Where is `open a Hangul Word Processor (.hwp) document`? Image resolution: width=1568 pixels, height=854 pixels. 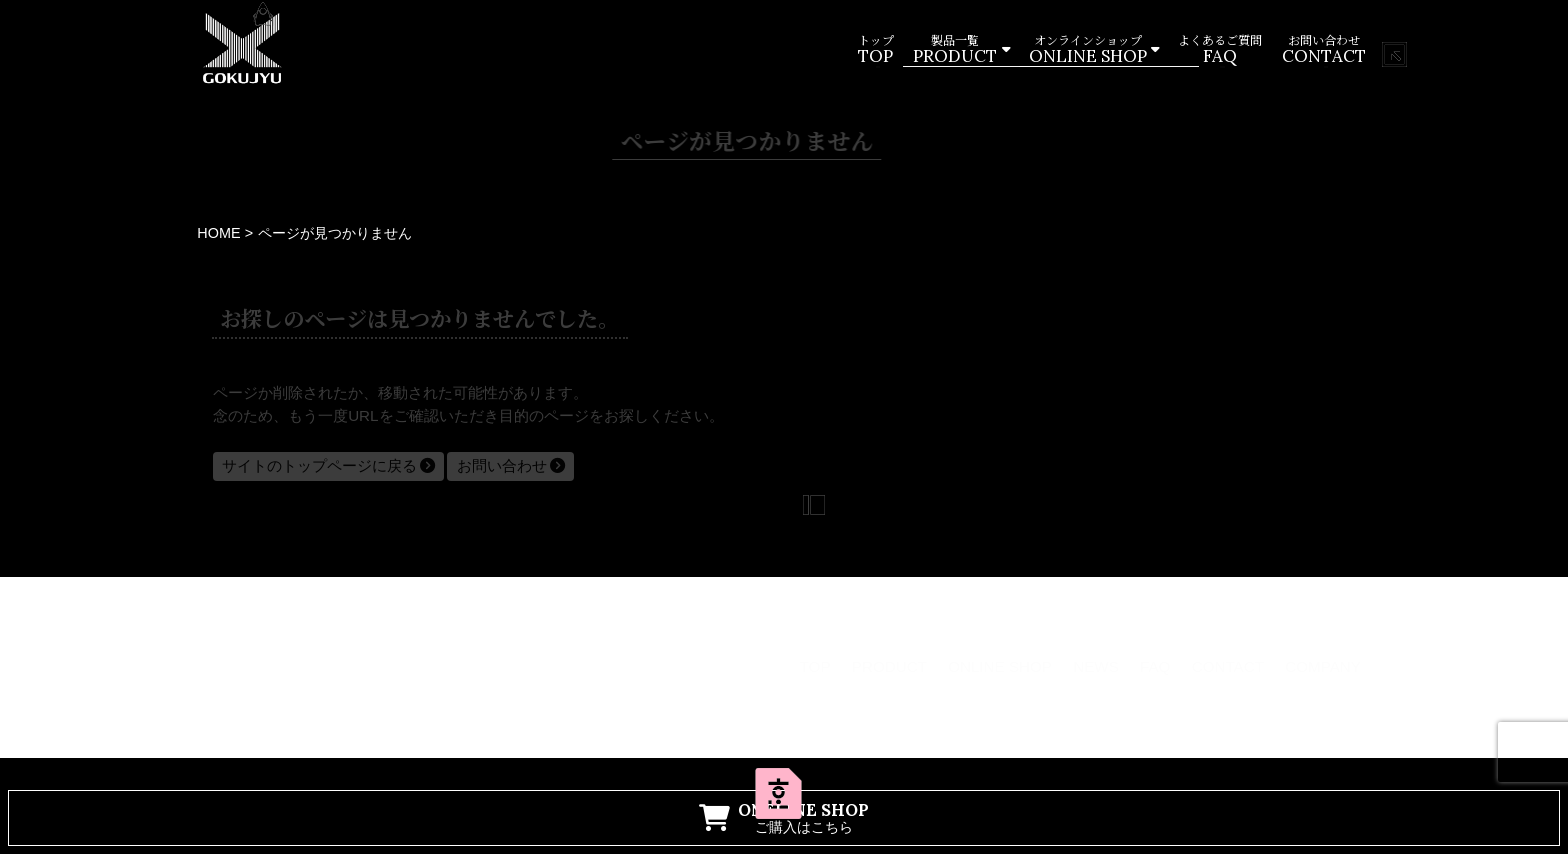
open a Hangul Word Processor (.hwp) document is located at coordinates (778, 793).